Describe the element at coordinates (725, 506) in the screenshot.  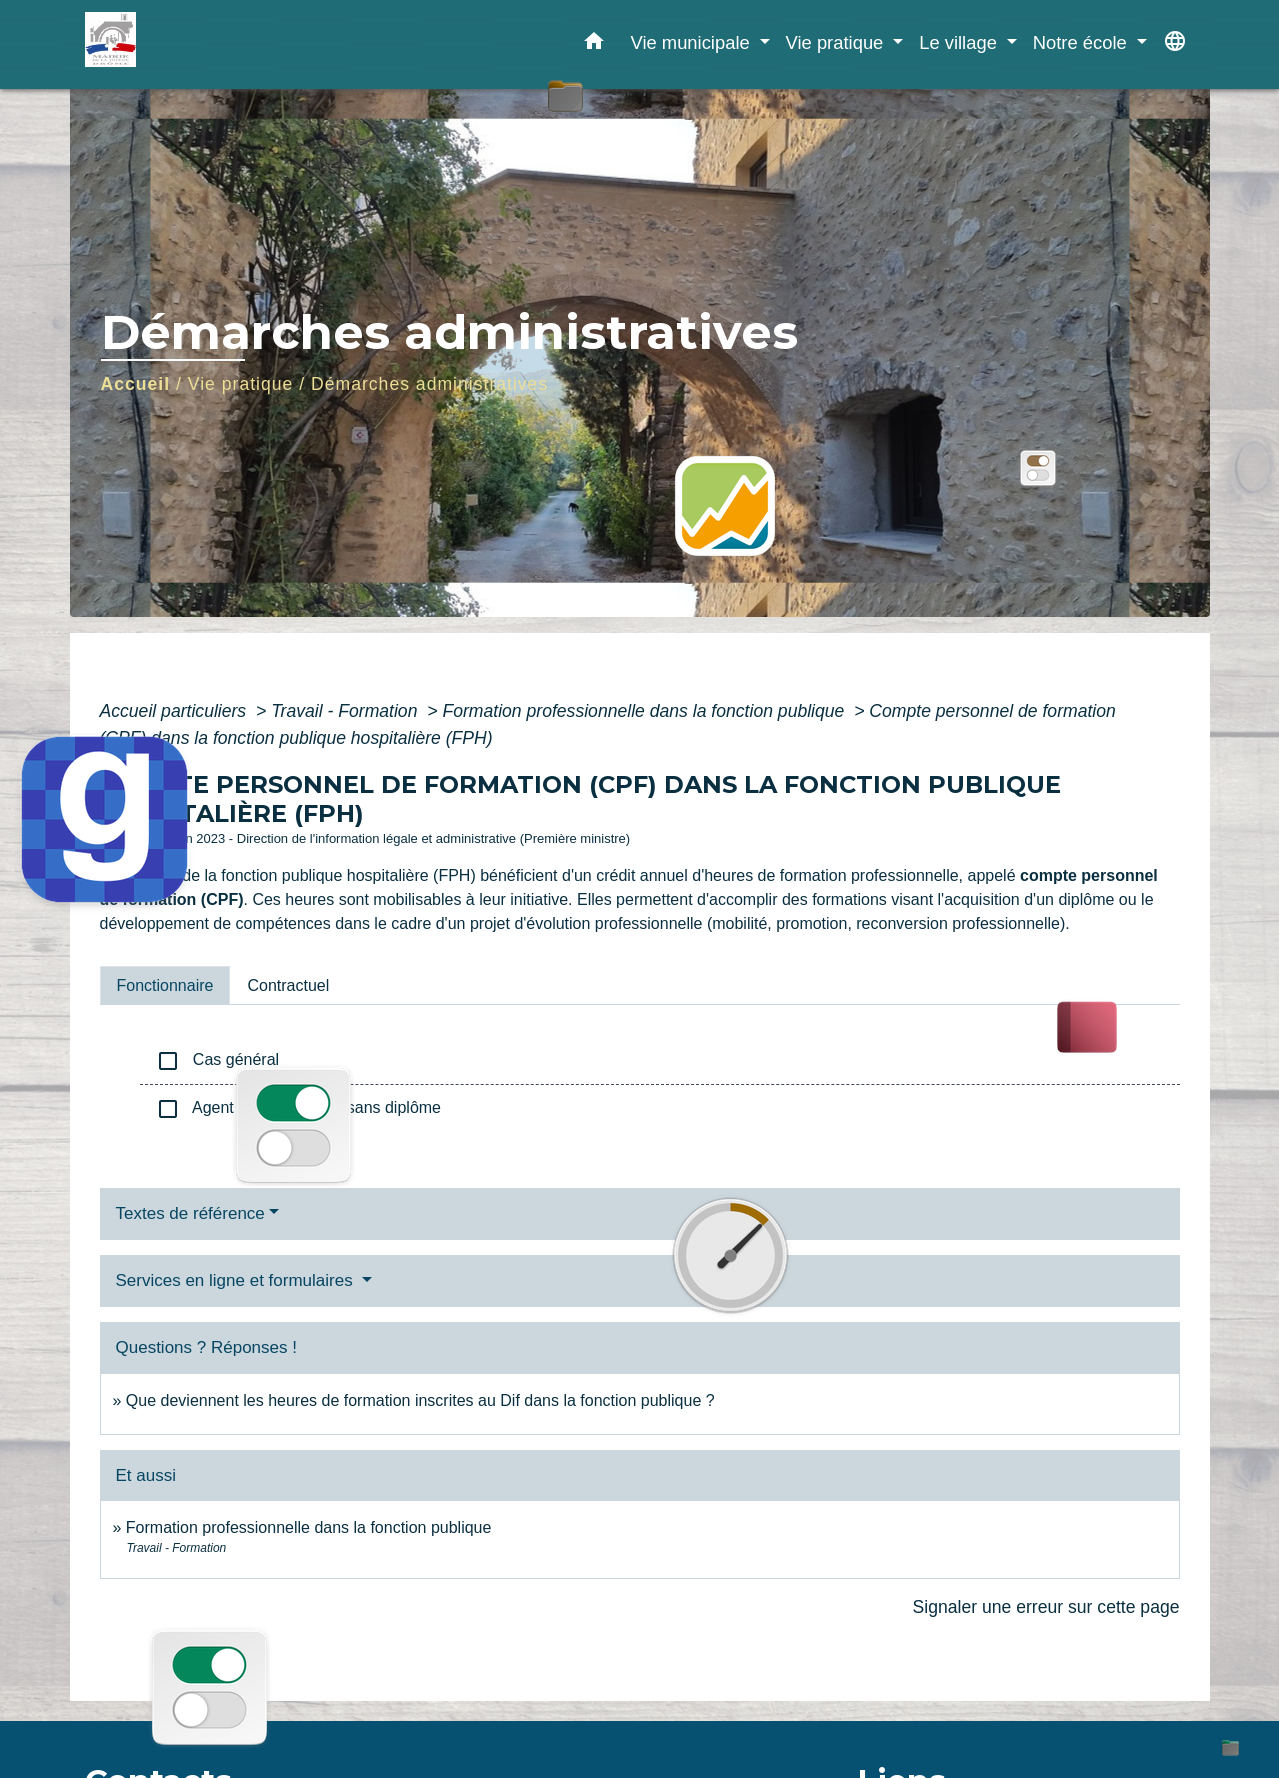
I see `open portfolio performance app` at that location.